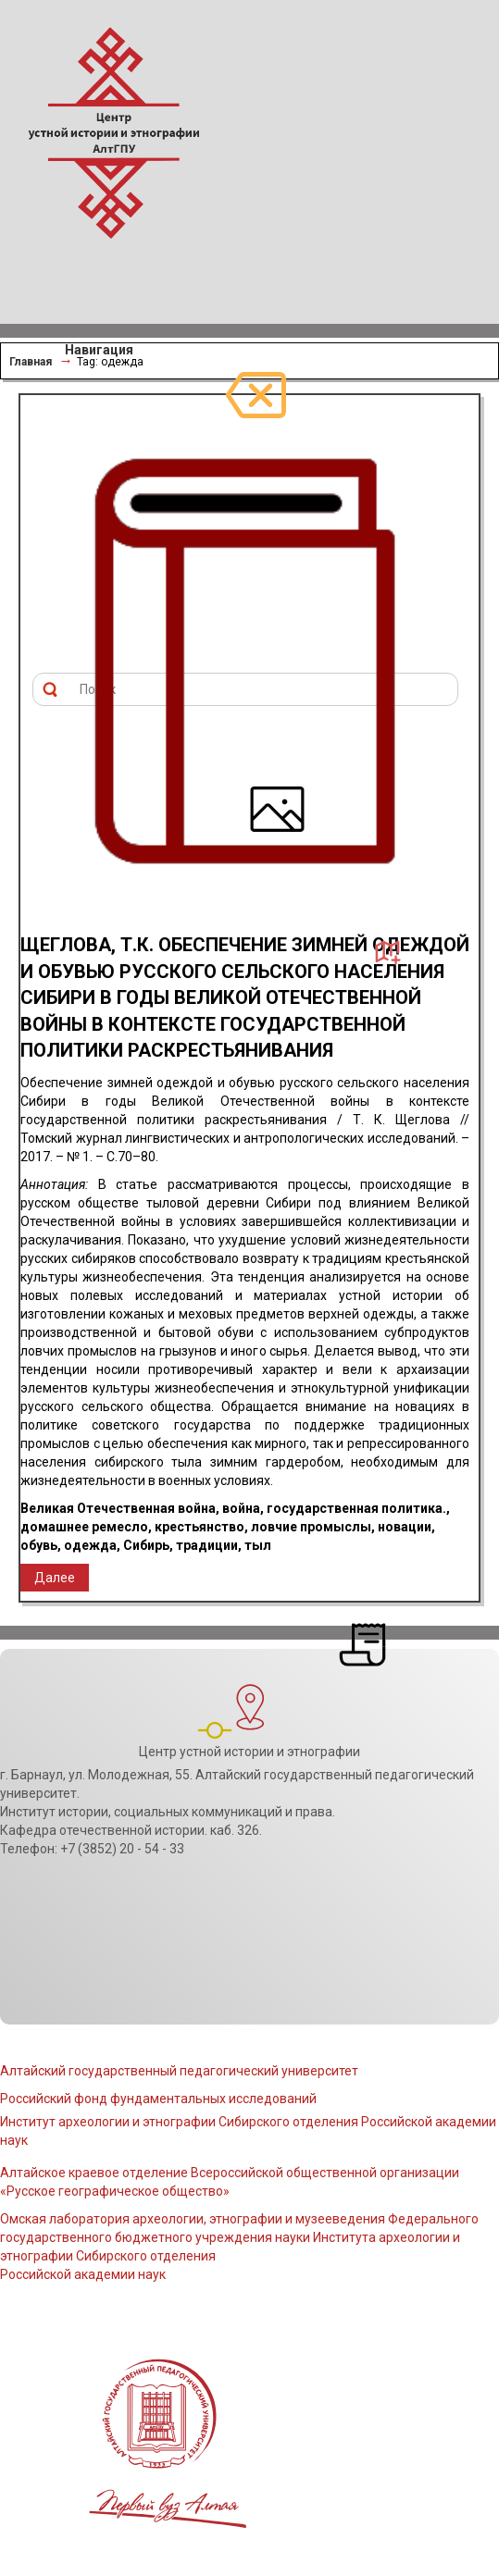  What do you see at coordinates (215, 1730) in the screenshot?
I see `view commit details in version control` at bounding box center [215, 1730].